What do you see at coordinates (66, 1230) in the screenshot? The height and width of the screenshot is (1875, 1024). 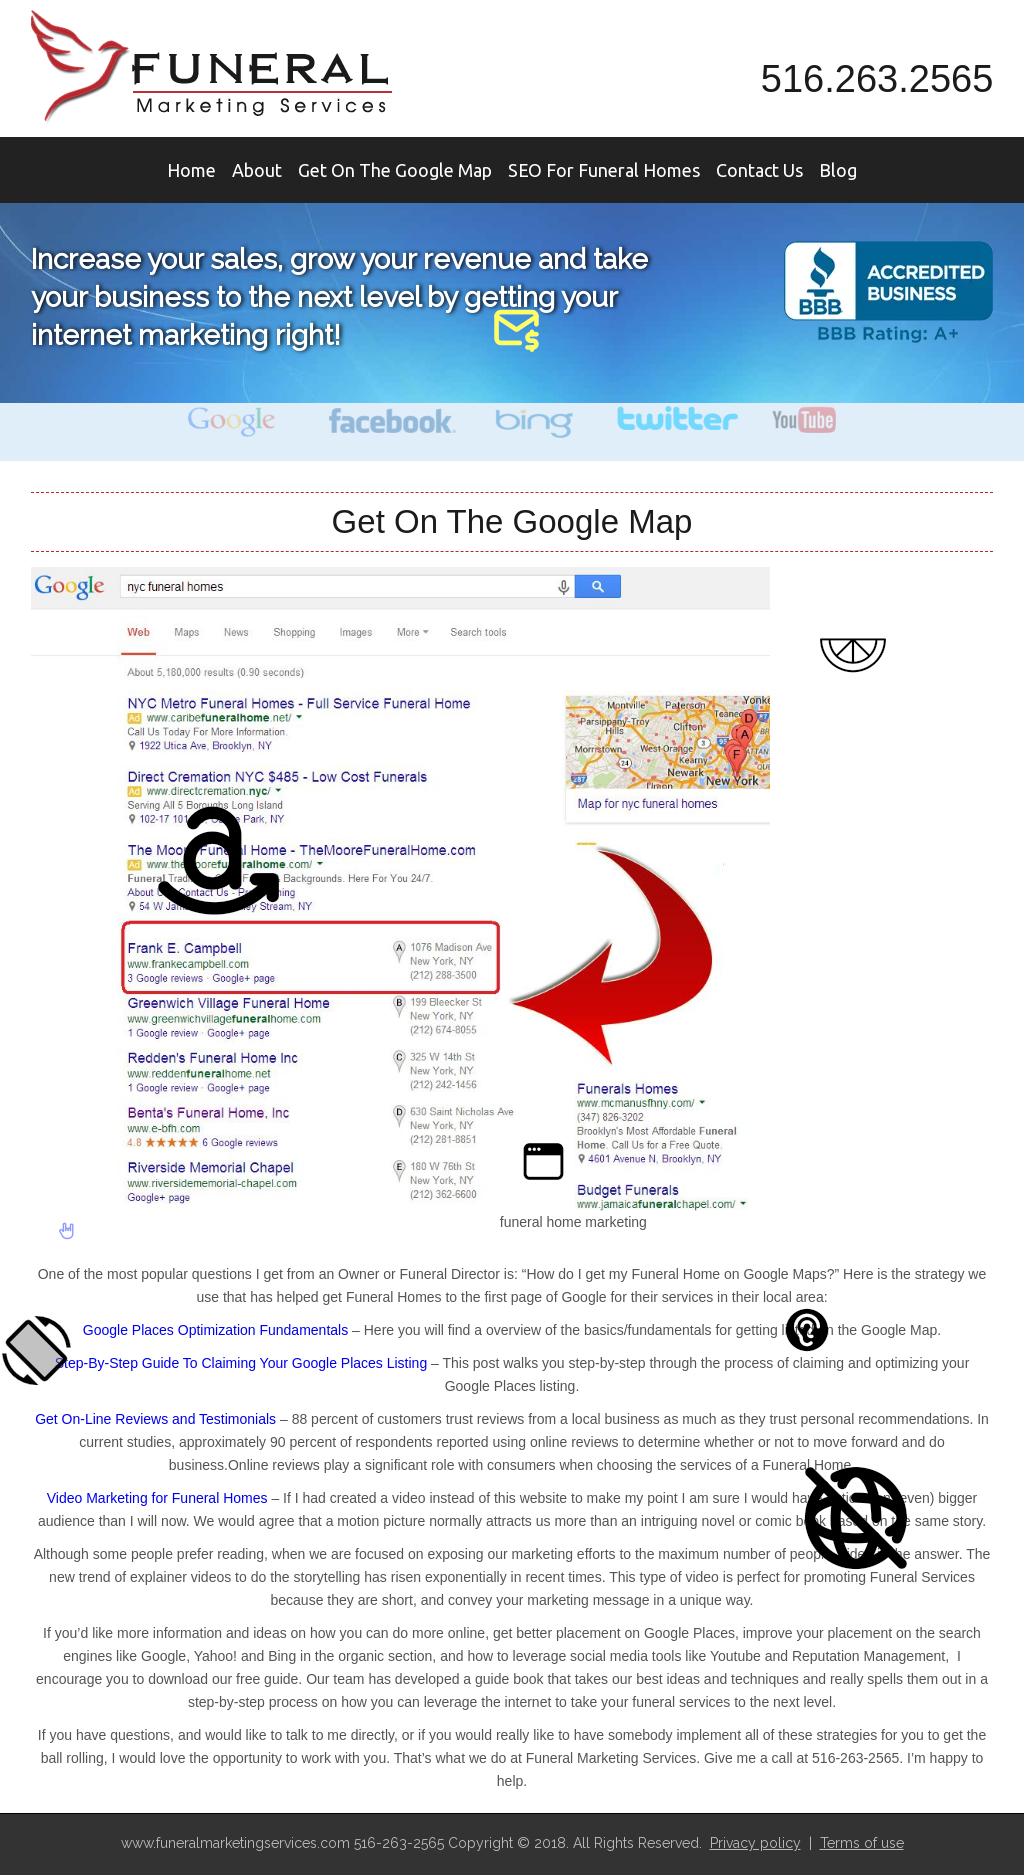 I see `express love or appreciation` at bounding box center [66, 1230].